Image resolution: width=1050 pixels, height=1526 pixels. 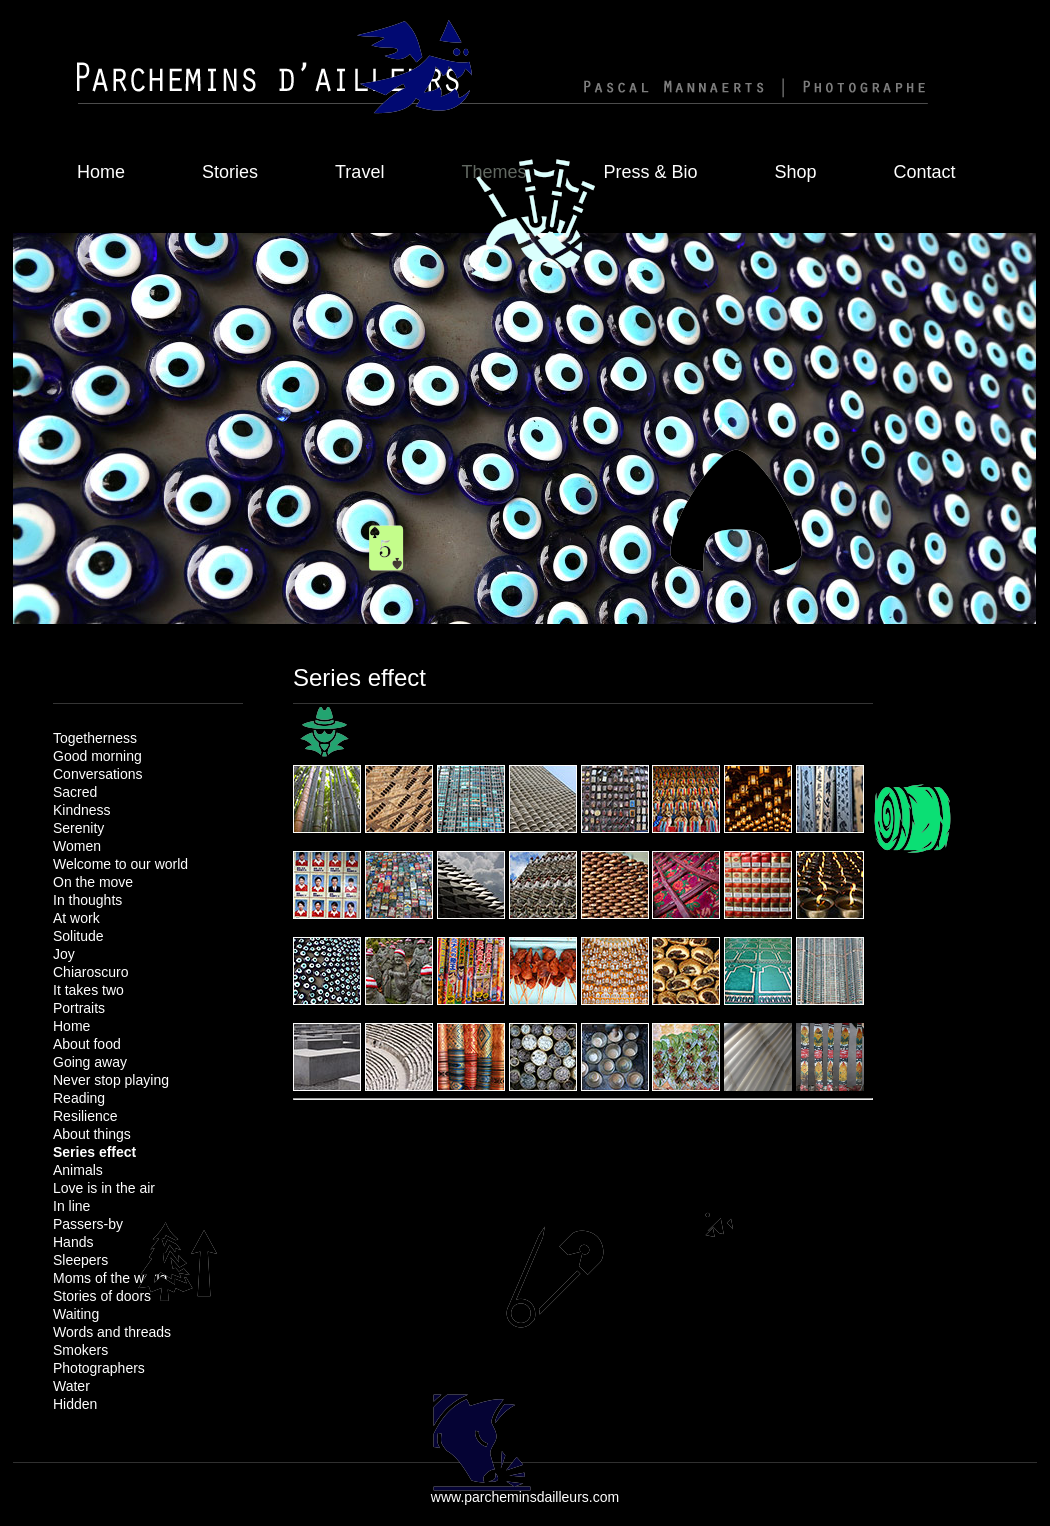 What do you see at coordinates (414, 66) in the screenshot?
I see `ghost character or enemy in a game interface` at bounding box center [414, 66].